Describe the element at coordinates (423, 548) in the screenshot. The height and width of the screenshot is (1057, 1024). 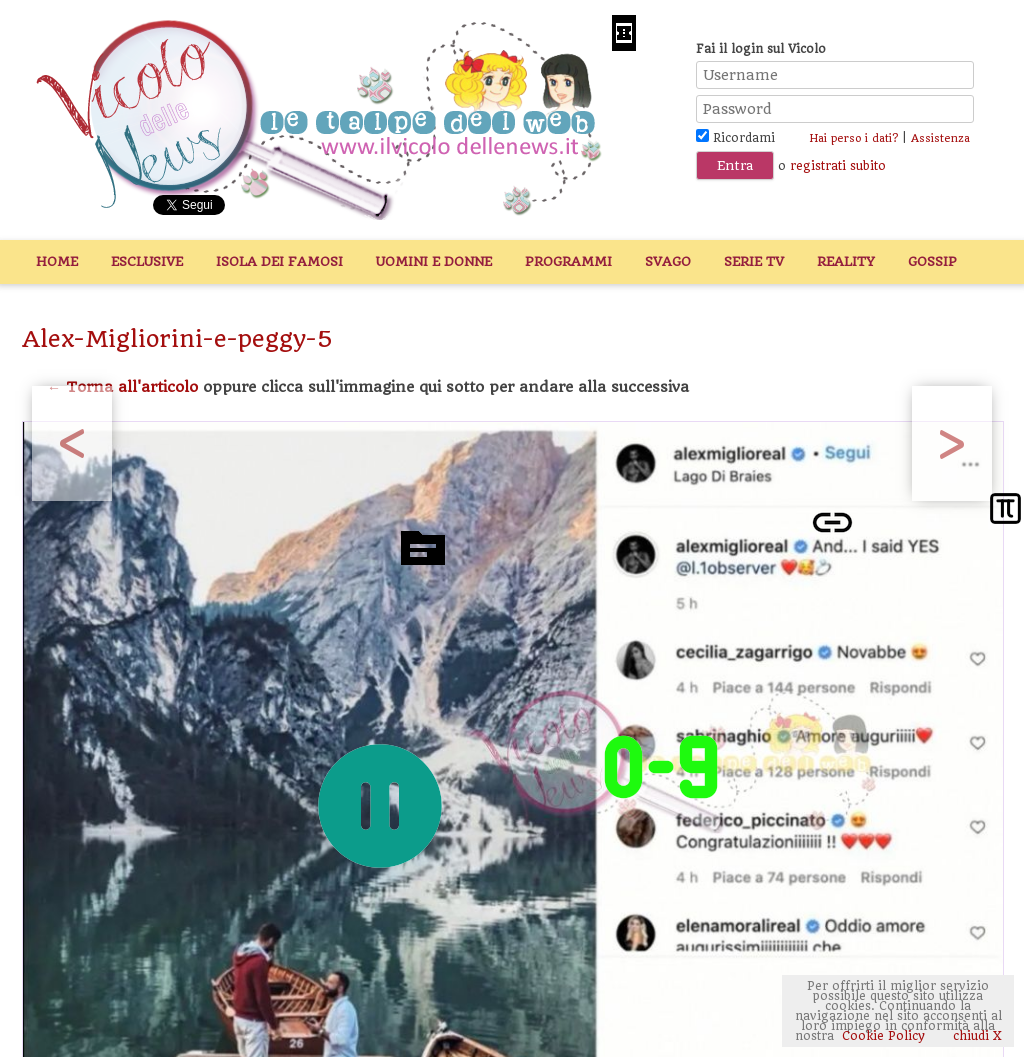
I see `access topic folders` at that location.